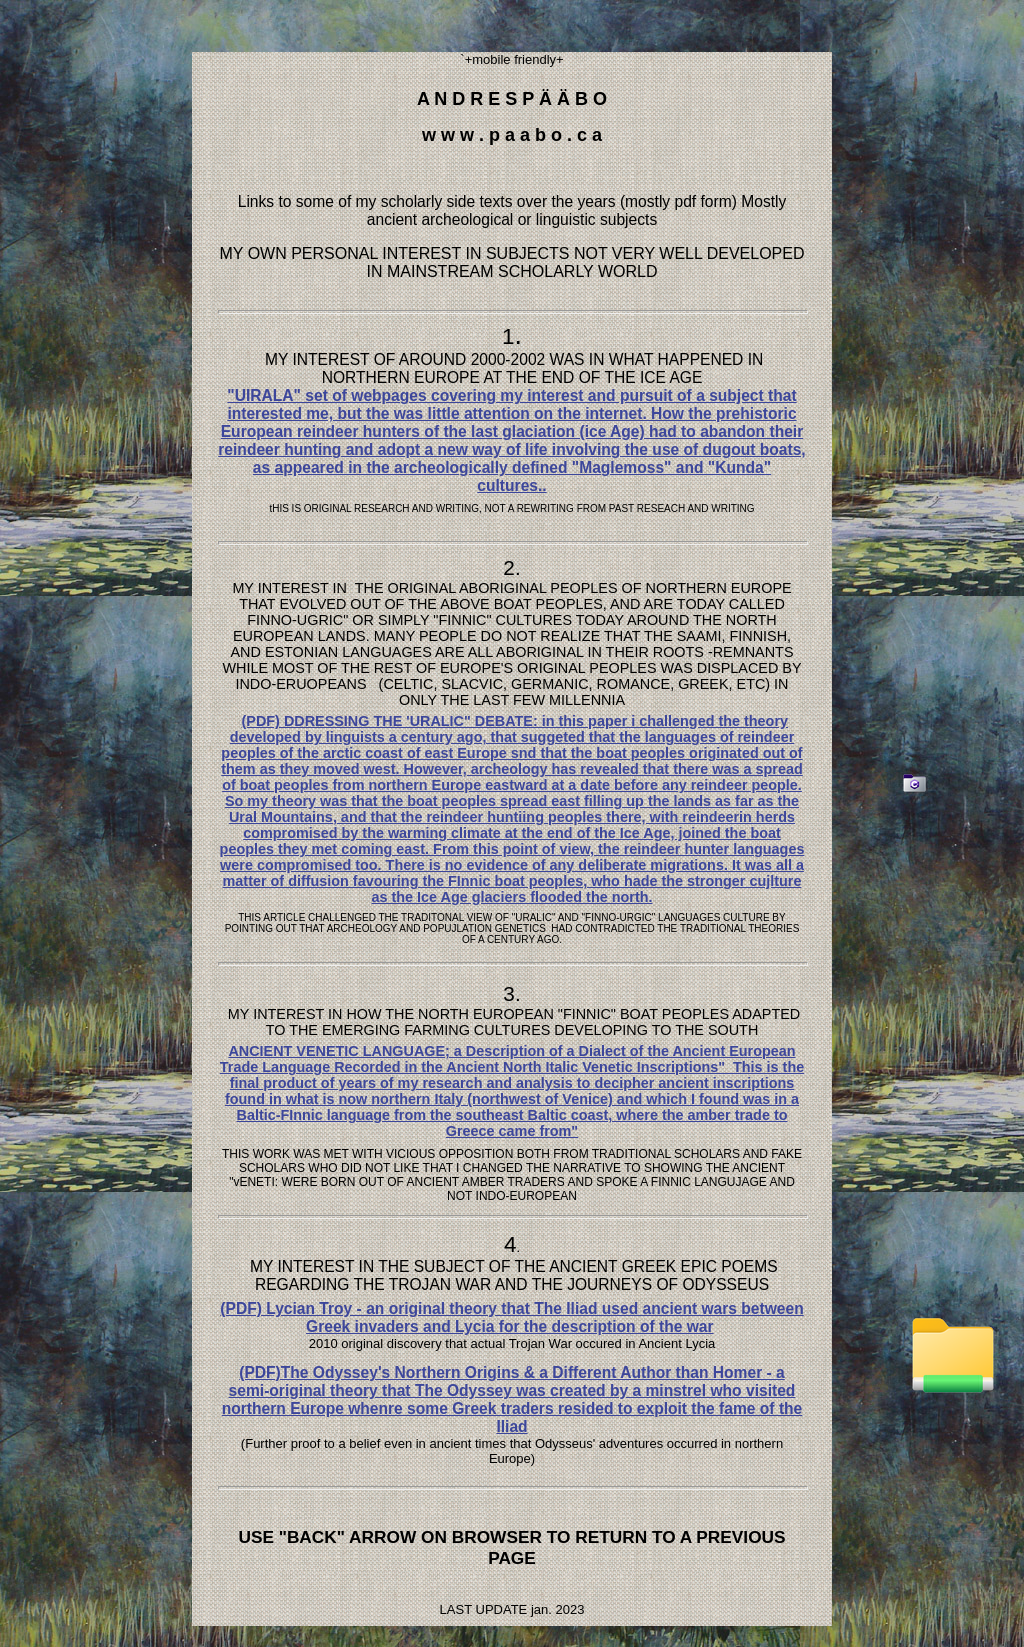  What do you see at coordinates (914, 783) in the screenshot?
I see `folder containing C# project files` at bounding box center [914, 783].